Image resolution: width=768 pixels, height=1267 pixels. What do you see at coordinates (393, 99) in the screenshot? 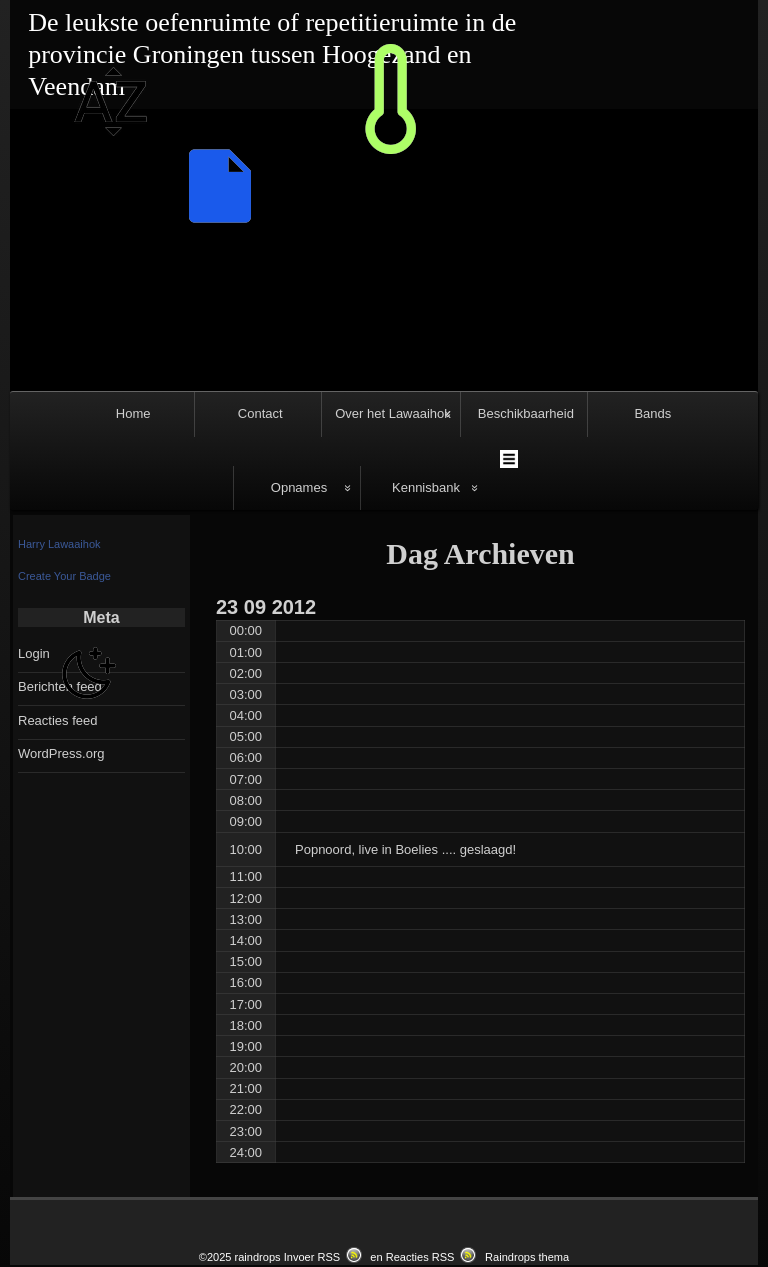
I see `view current temperature` at bounding box center [393, 99].